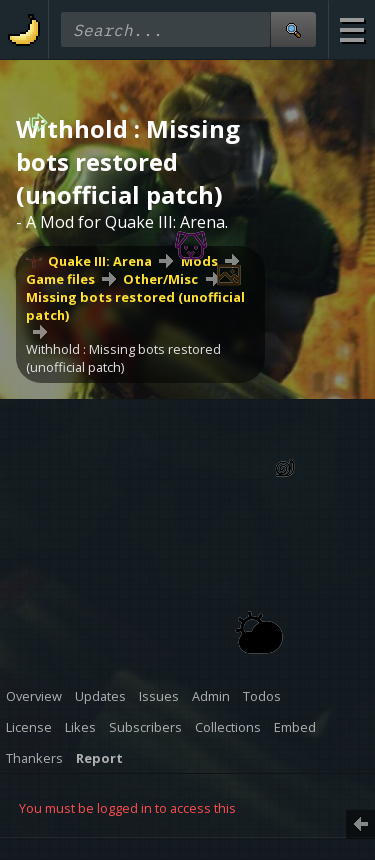  I want to click on view current weather conditions, so click(259, 633).